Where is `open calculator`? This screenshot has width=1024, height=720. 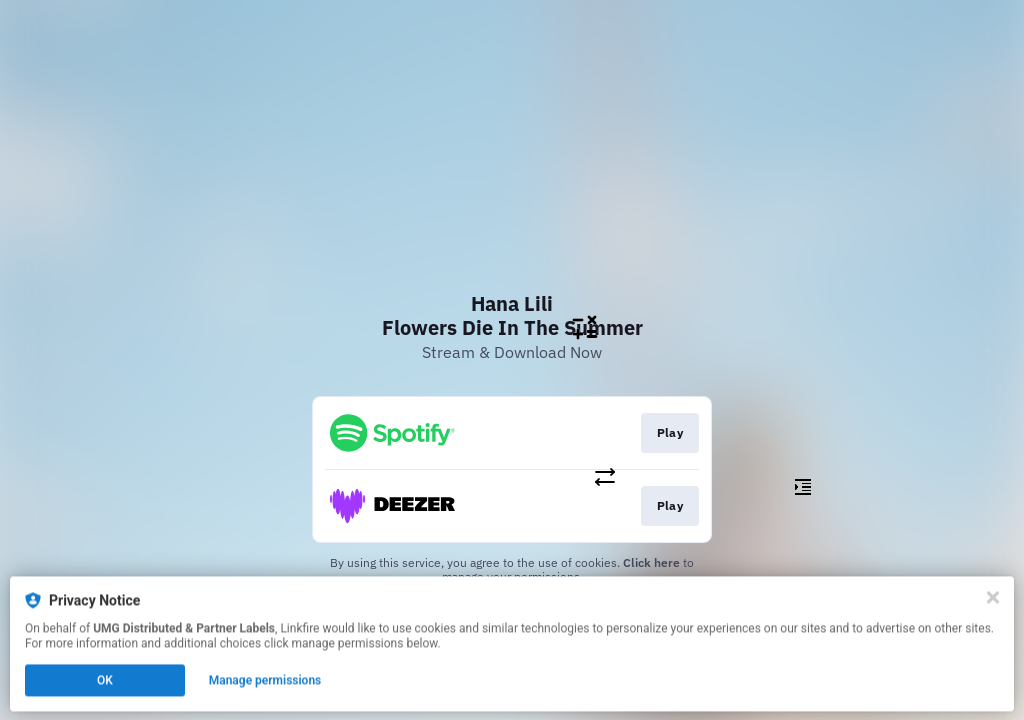 open calculator is located at coordinates (585, 327).